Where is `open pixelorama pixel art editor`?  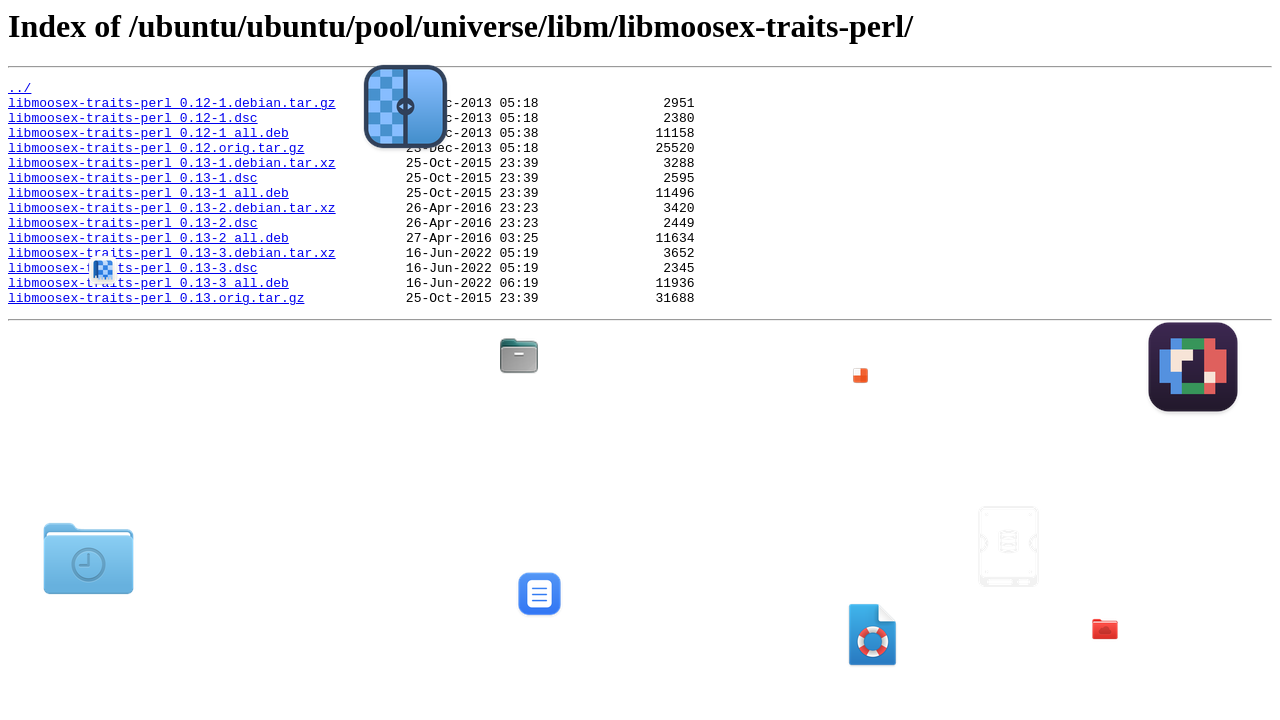
open pixelorama pixel art editor is located at coordinates (1193, 367).